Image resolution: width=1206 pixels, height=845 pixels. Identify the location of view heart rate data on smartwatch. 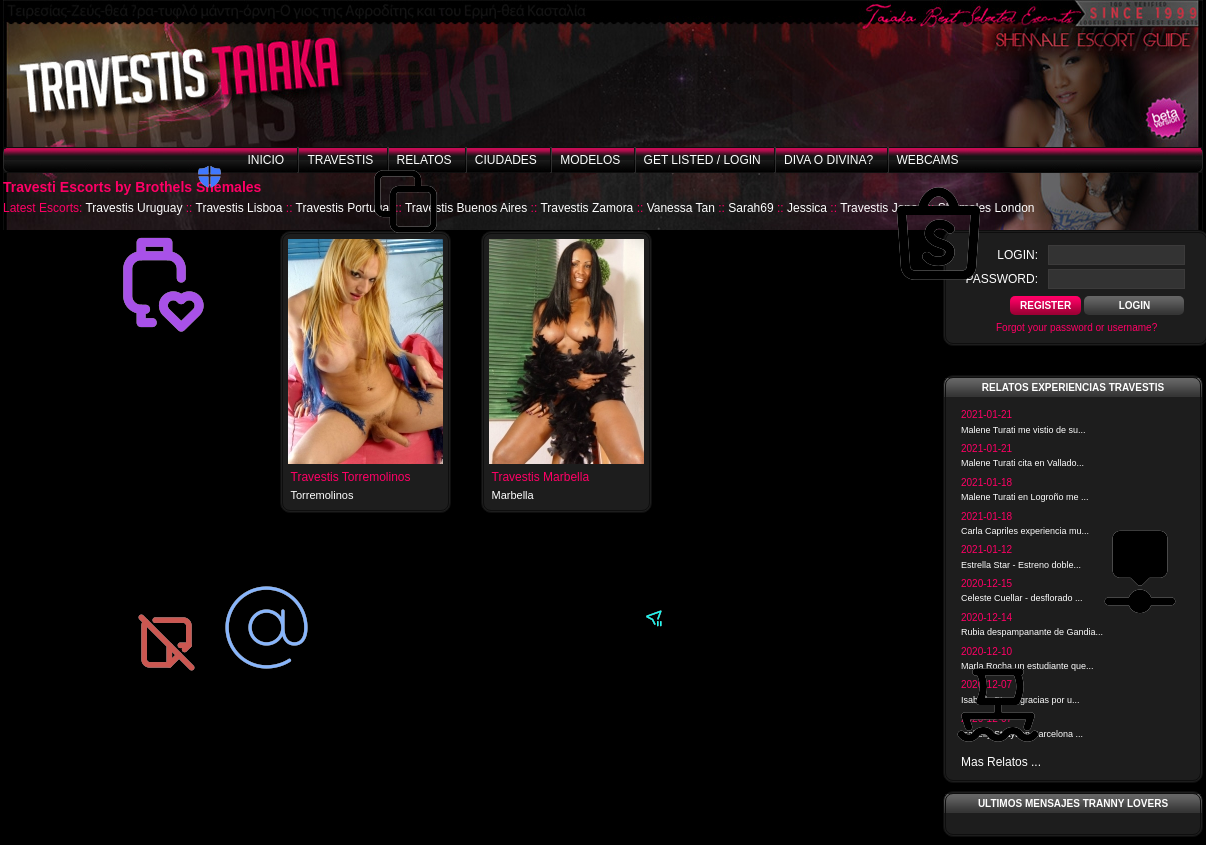
(154, 282).